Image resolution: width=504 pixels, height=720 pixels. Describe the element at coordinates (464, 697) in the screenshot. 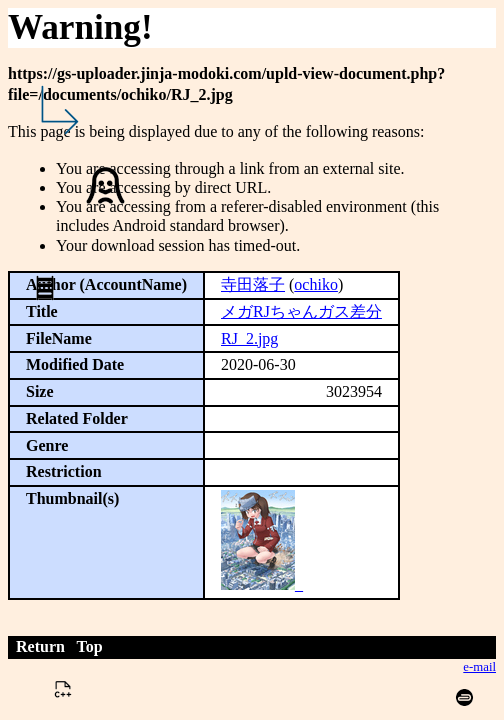

I see `attach a file to your message` at that location.